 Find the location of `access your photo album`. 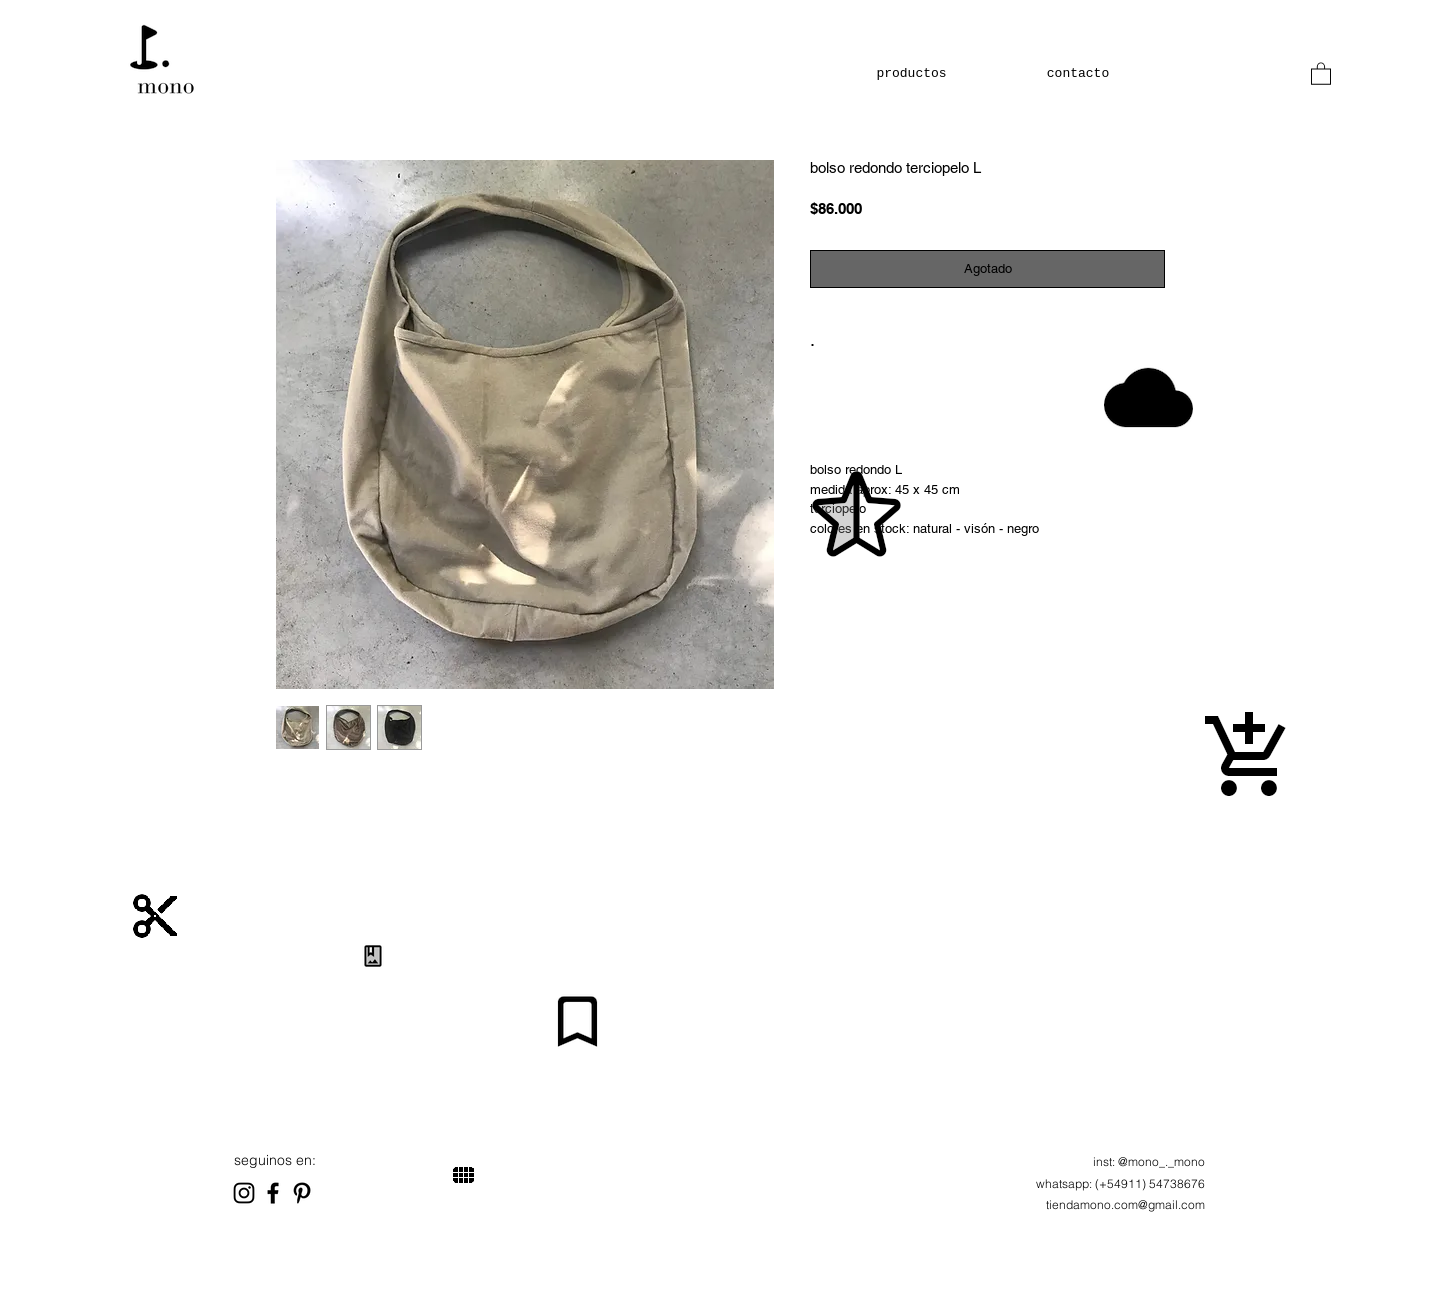

access your photo album is located at coordinates (373, 956).